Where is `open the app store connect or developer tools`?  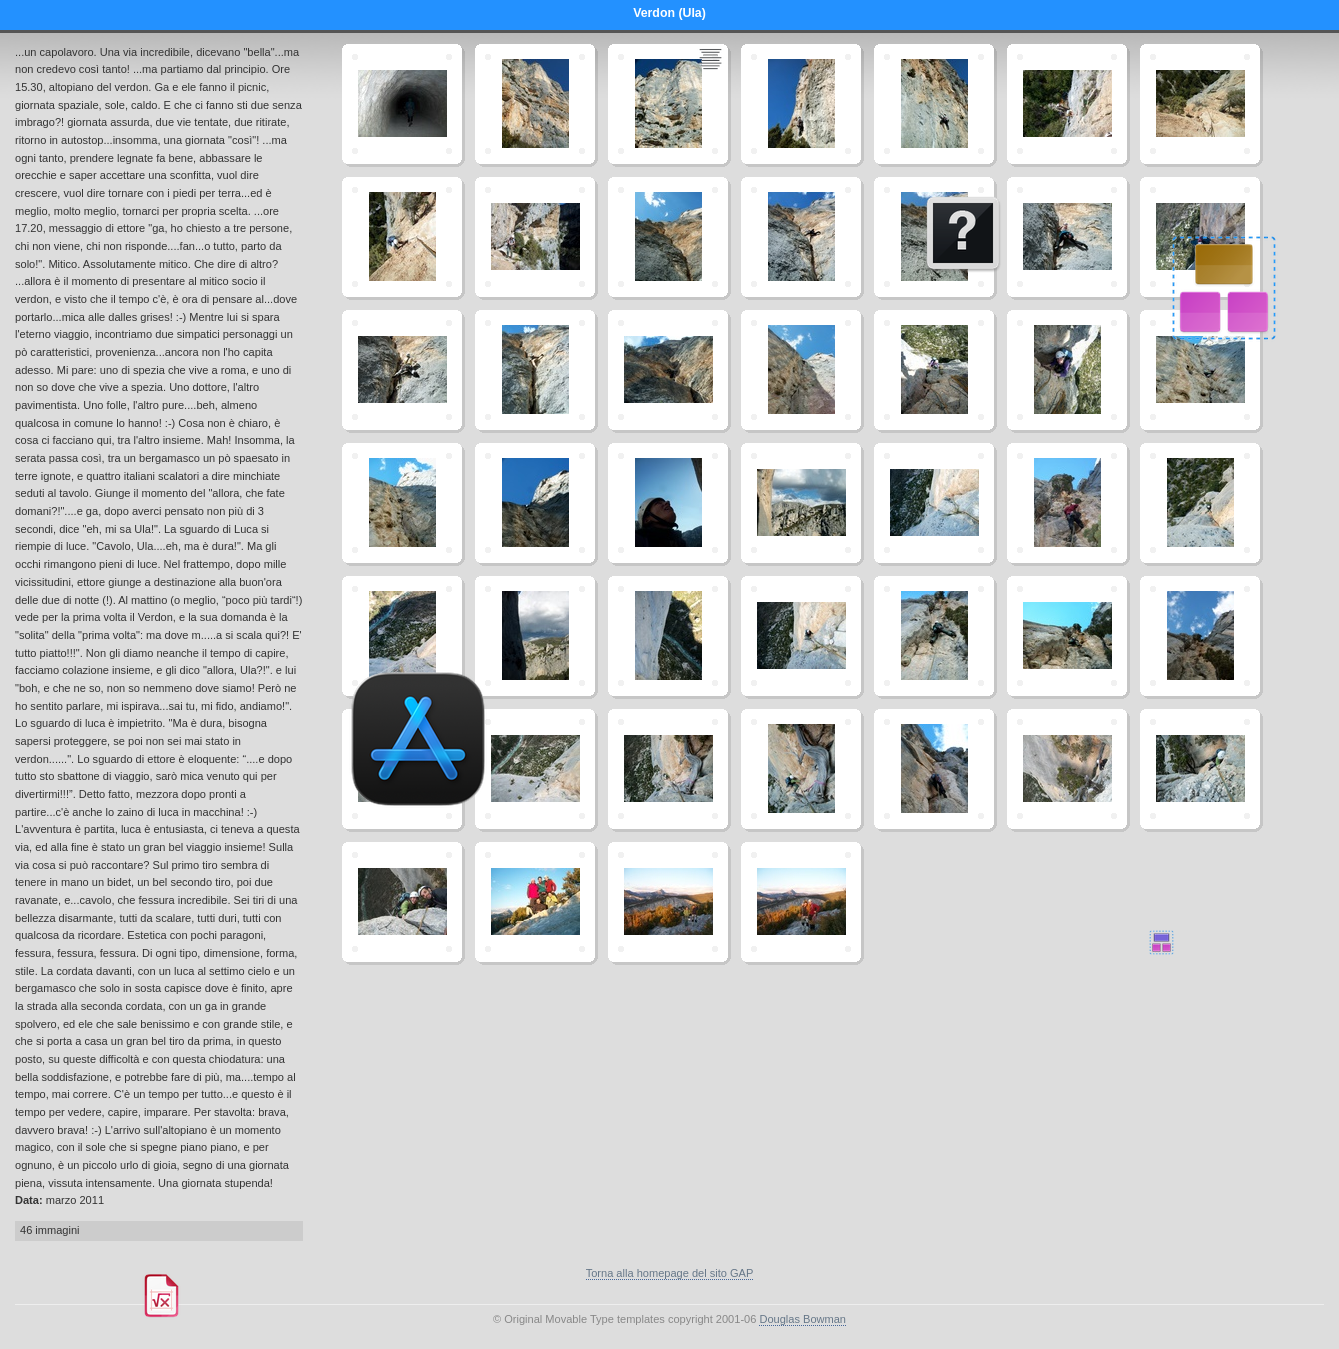
open the app store connect or developer tools is located at coordinates (418, 739).